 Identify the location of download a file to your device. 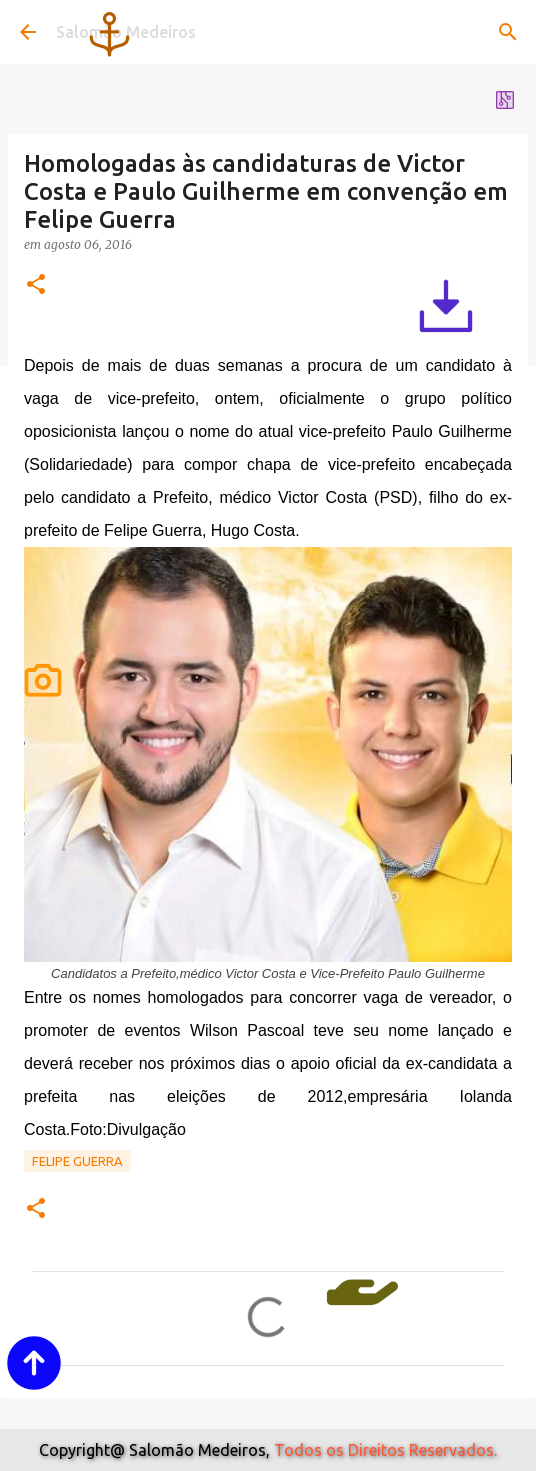
(446, 308).